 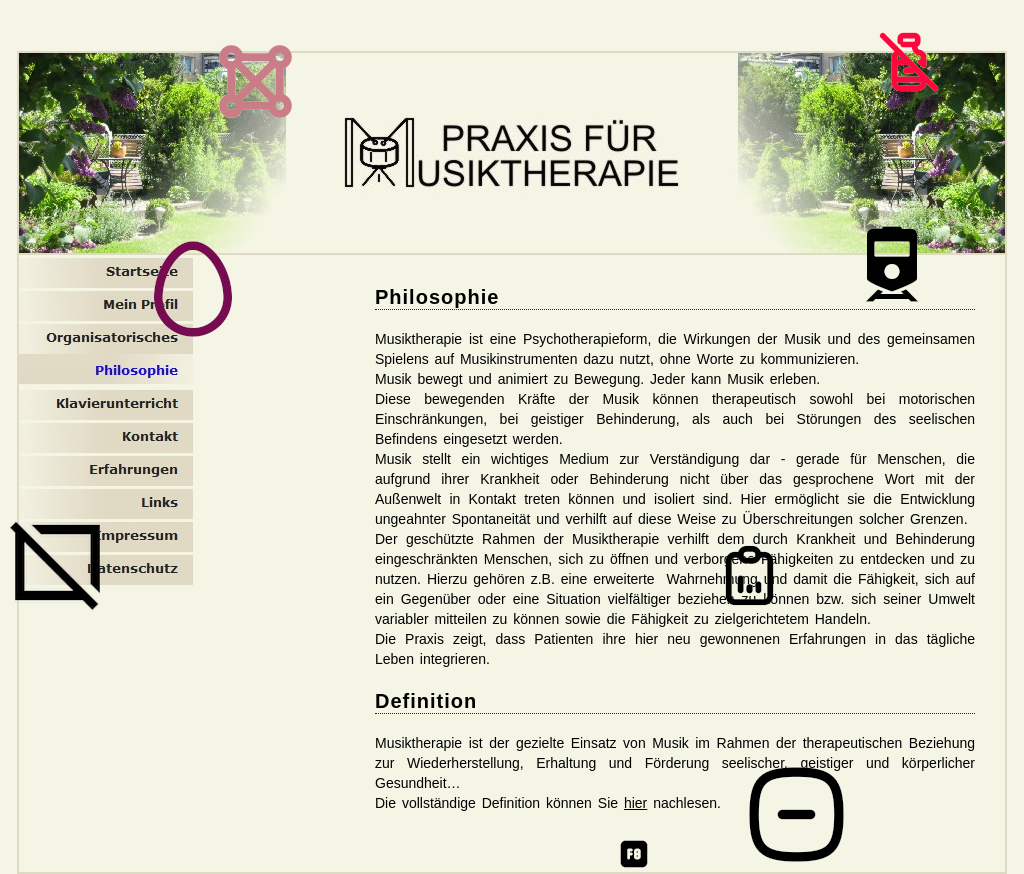 I want to click on view clipboard with data or statistics, so click(x=749, y=575).